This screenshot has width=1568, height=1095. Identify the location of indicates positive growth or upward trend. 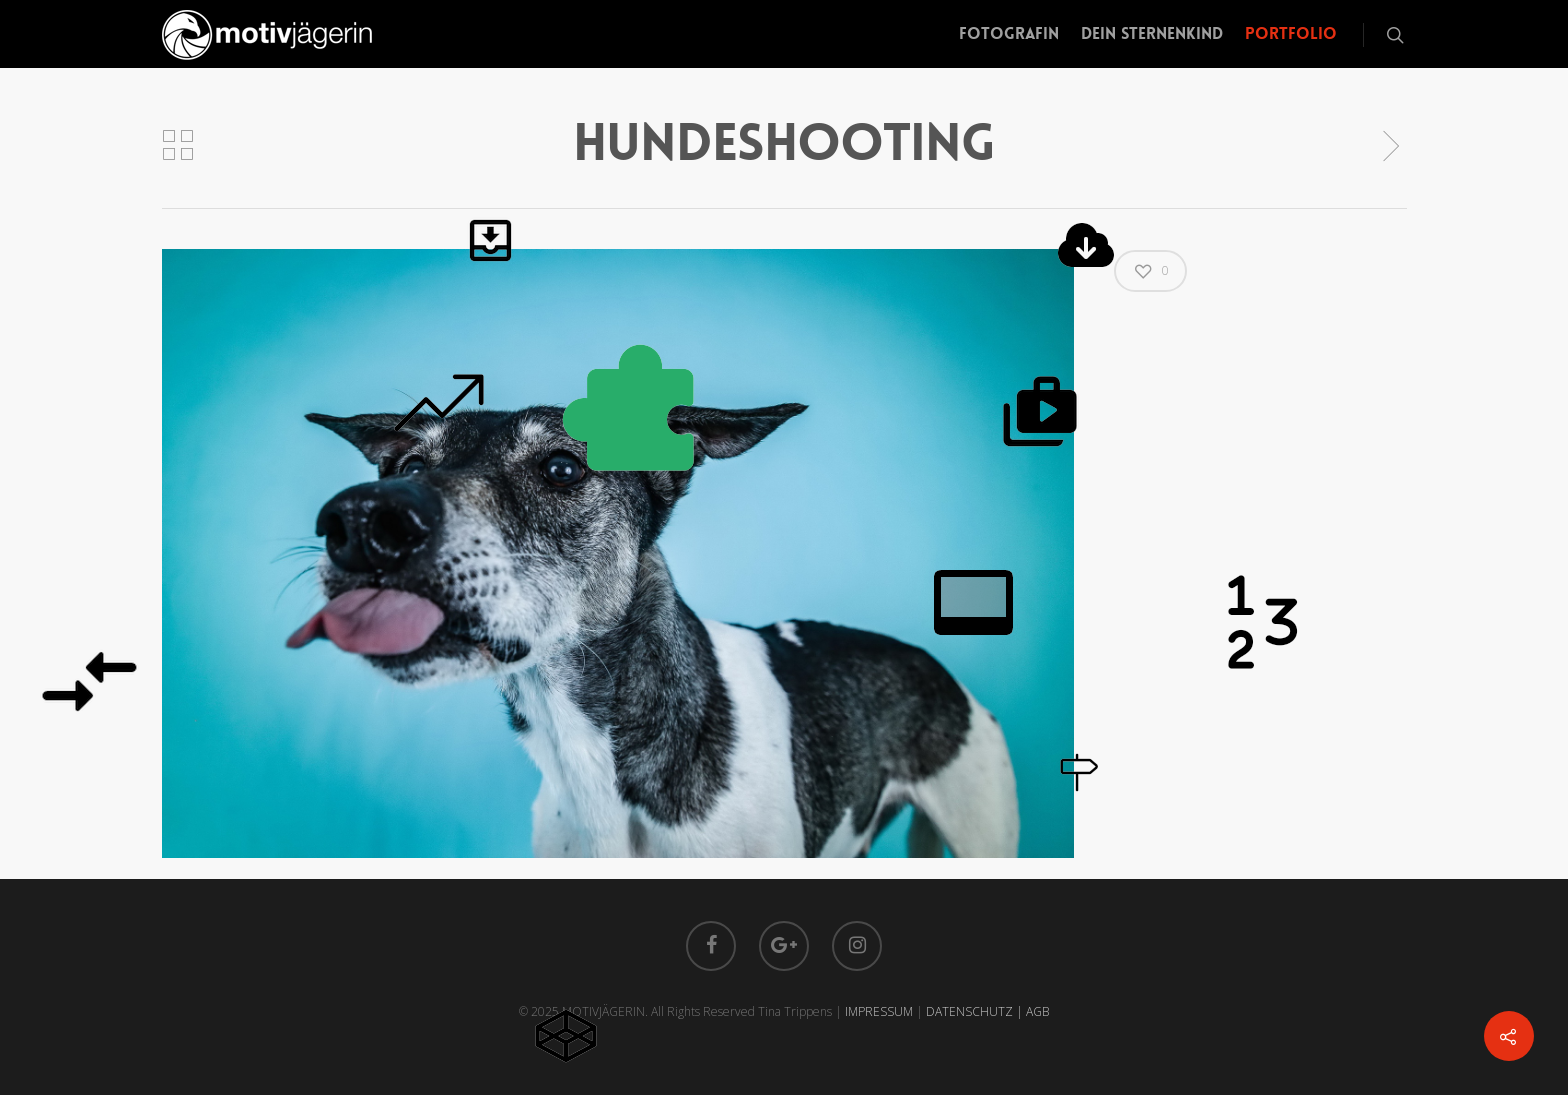
(439, 406).